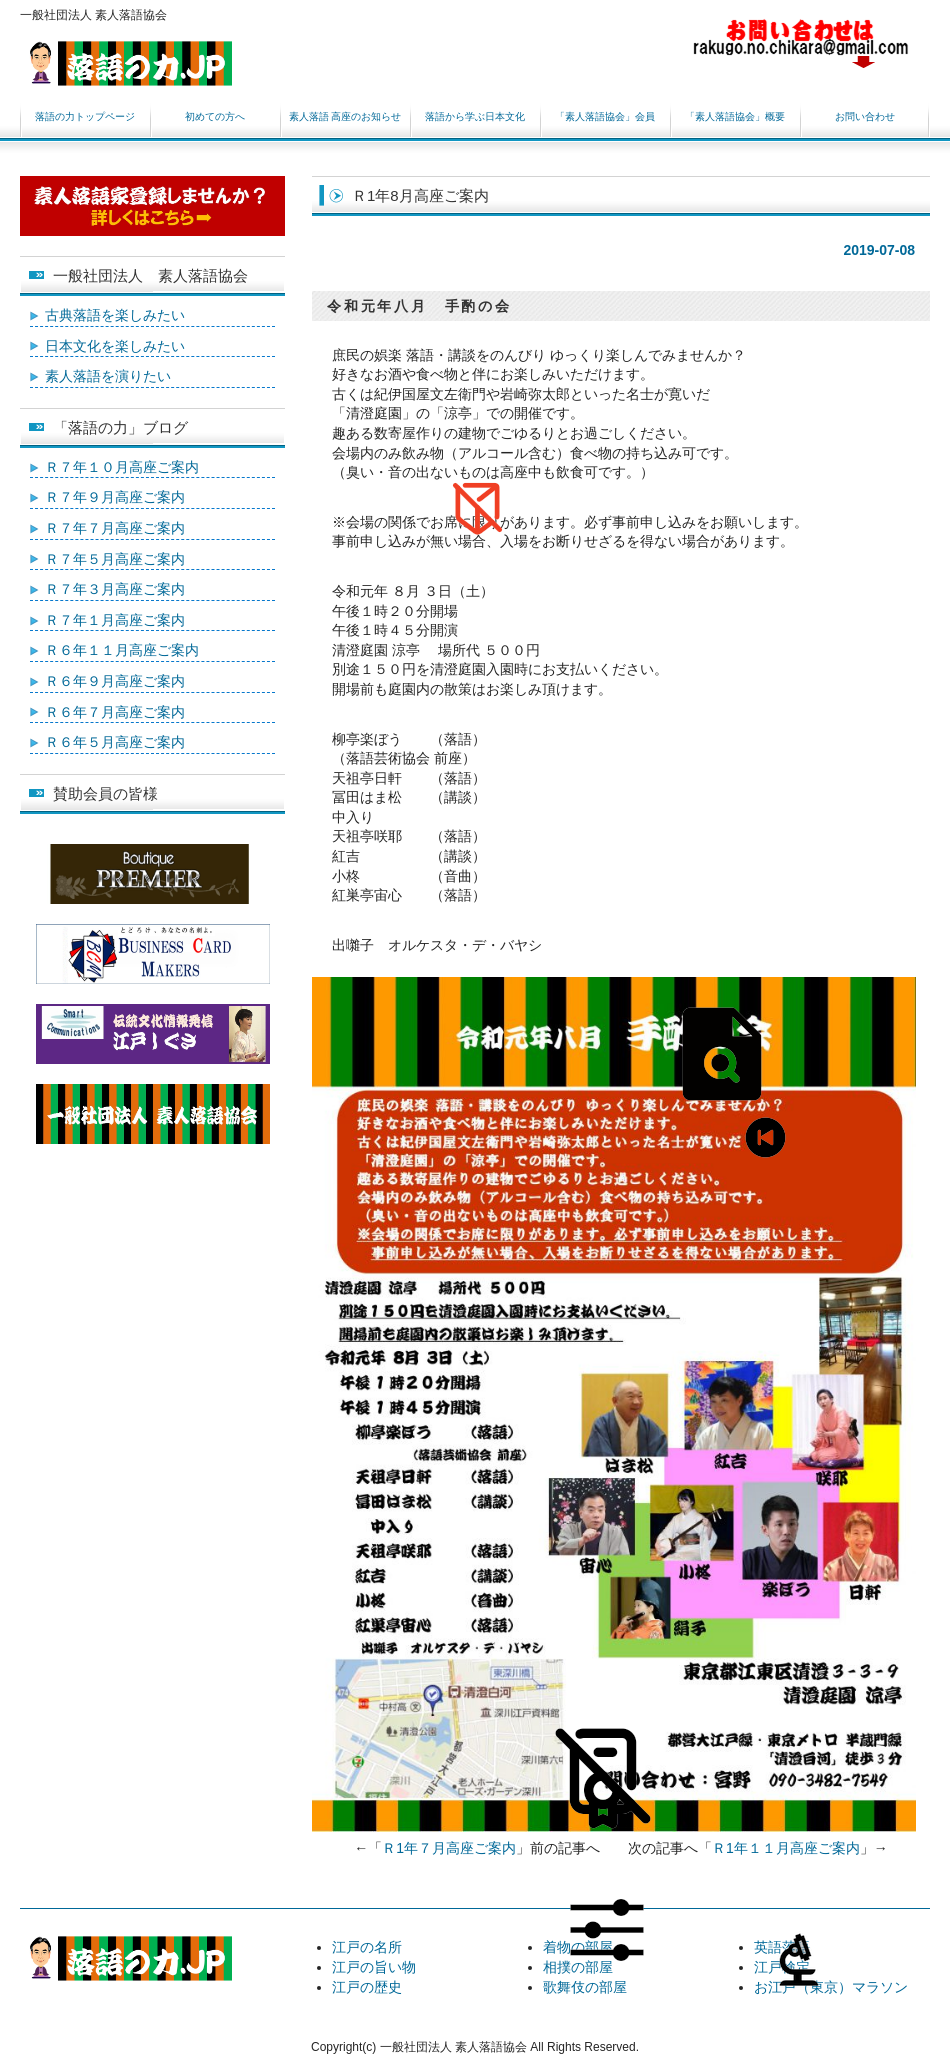  What do you see at coordinates (799, 1961) in the screenshot?
I see `access science or laboratory features` at bounding box center [799, 1961].